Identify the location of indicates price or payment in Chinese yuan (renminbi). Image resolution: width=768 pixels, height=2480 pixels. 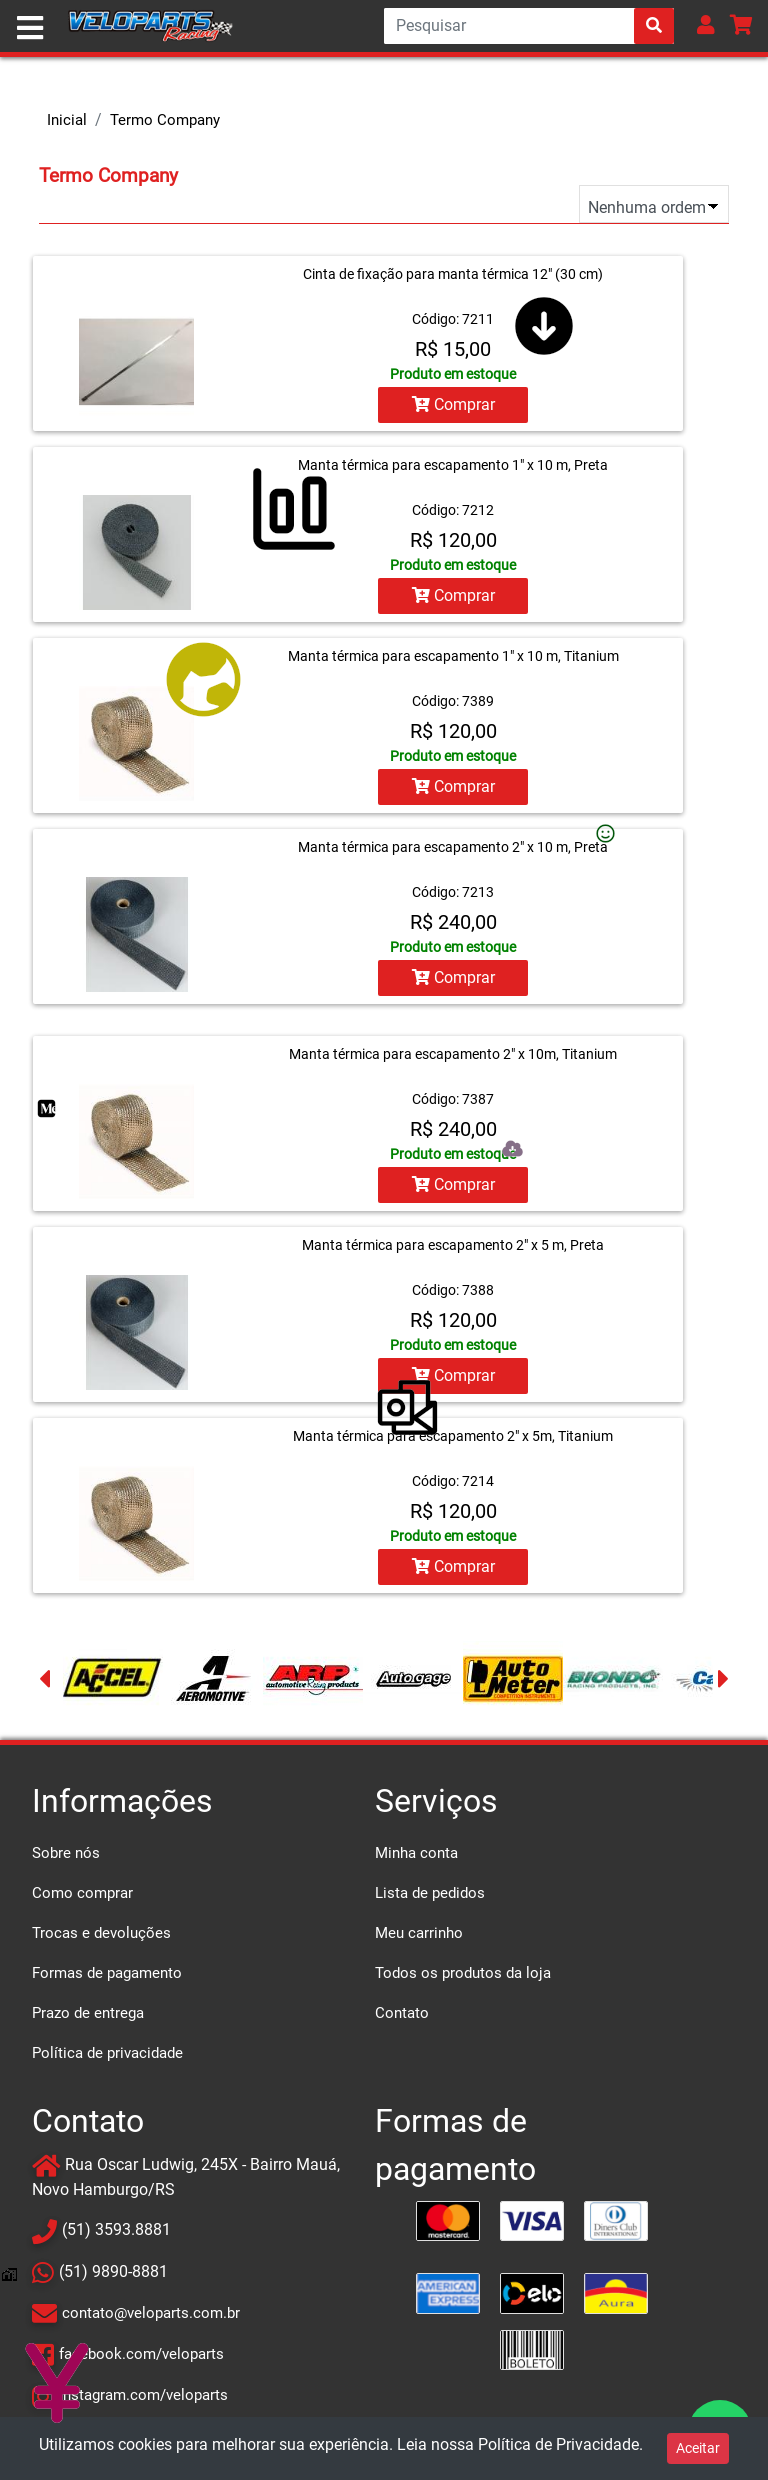
(57, 2383).